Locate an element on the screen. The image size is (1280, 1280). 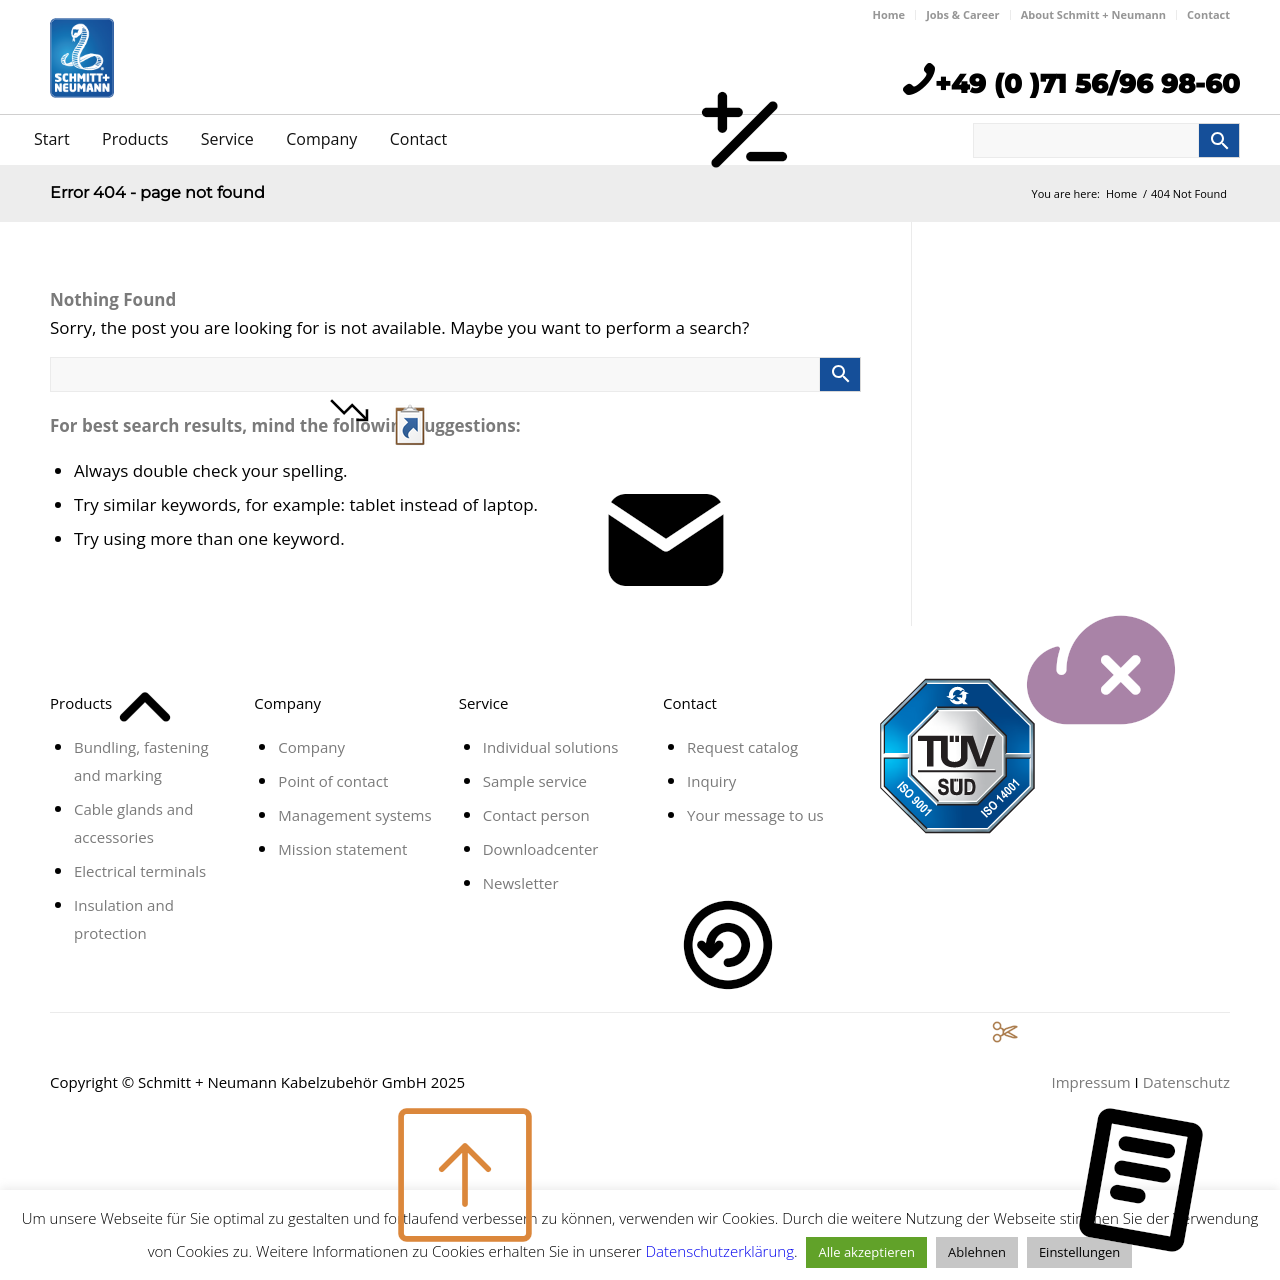
upload a file or document is located at coordinates (465, 1175).